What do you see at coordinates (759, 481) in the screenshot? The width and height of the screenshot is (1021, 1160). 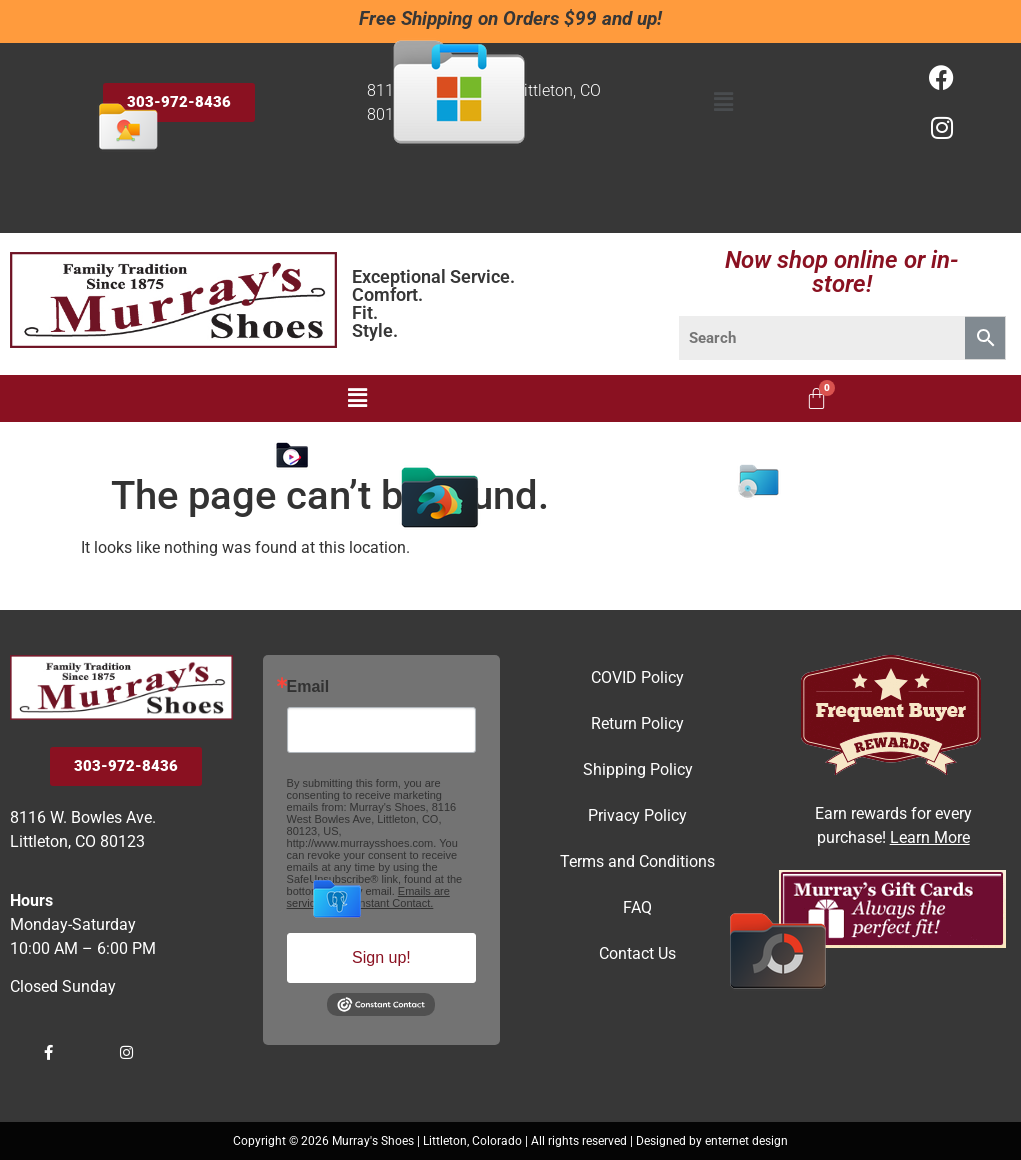 I see `folder containing program installation files` at bounding box center [759, 481].